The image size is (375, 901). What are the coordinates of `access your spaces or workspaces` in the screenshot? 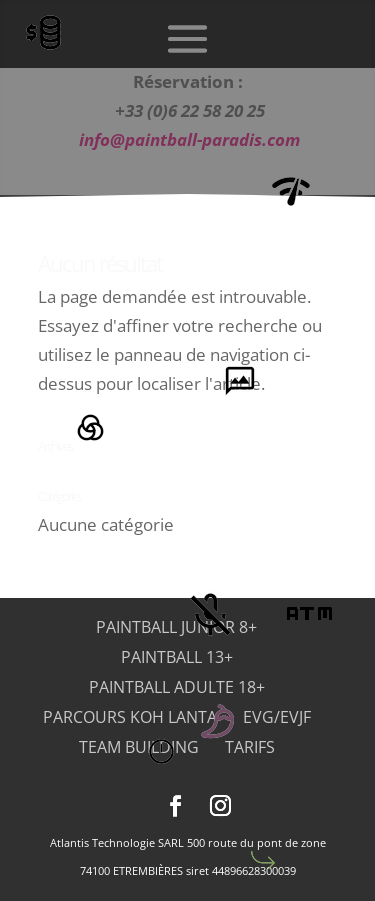 It's located at (90, 427).